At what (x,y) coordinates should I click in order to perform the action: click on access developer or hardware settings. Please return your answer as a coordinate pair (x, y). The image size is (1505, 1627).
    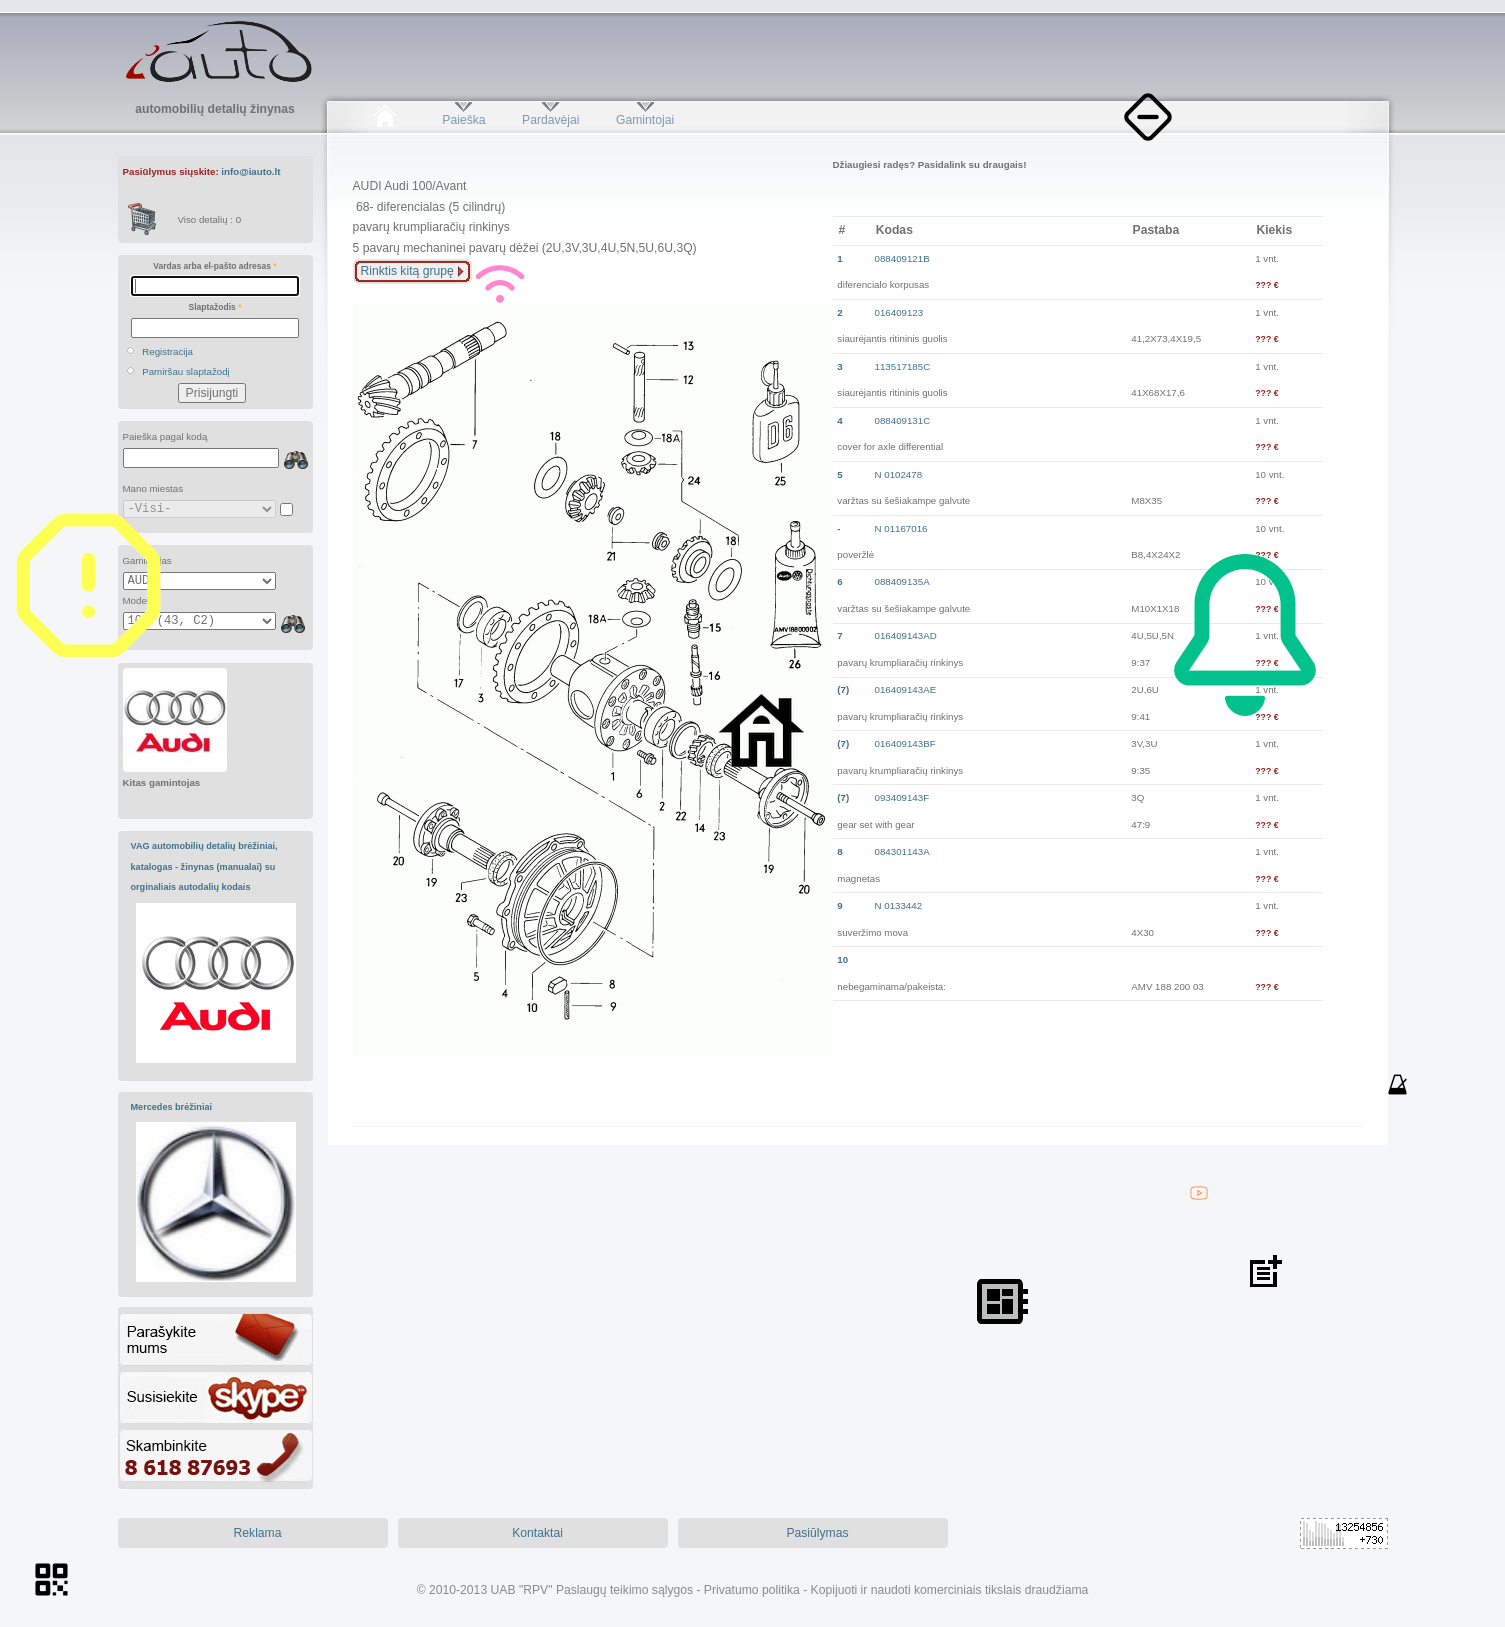
    Looking at the image, I should click on (1002, 1301).